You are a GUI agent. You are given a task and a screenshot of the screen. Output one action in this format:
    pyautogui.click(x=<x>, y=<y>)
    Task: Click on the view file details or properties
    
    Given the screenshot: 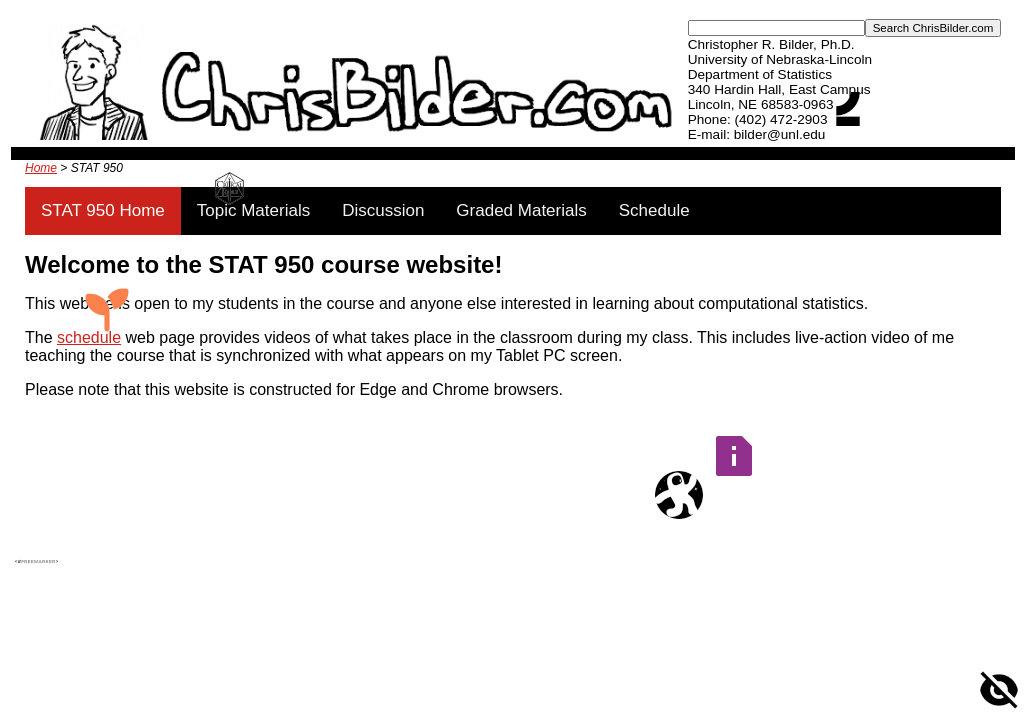 What is the action you would take?
    pyautogui.click(x=734, y=456)
    